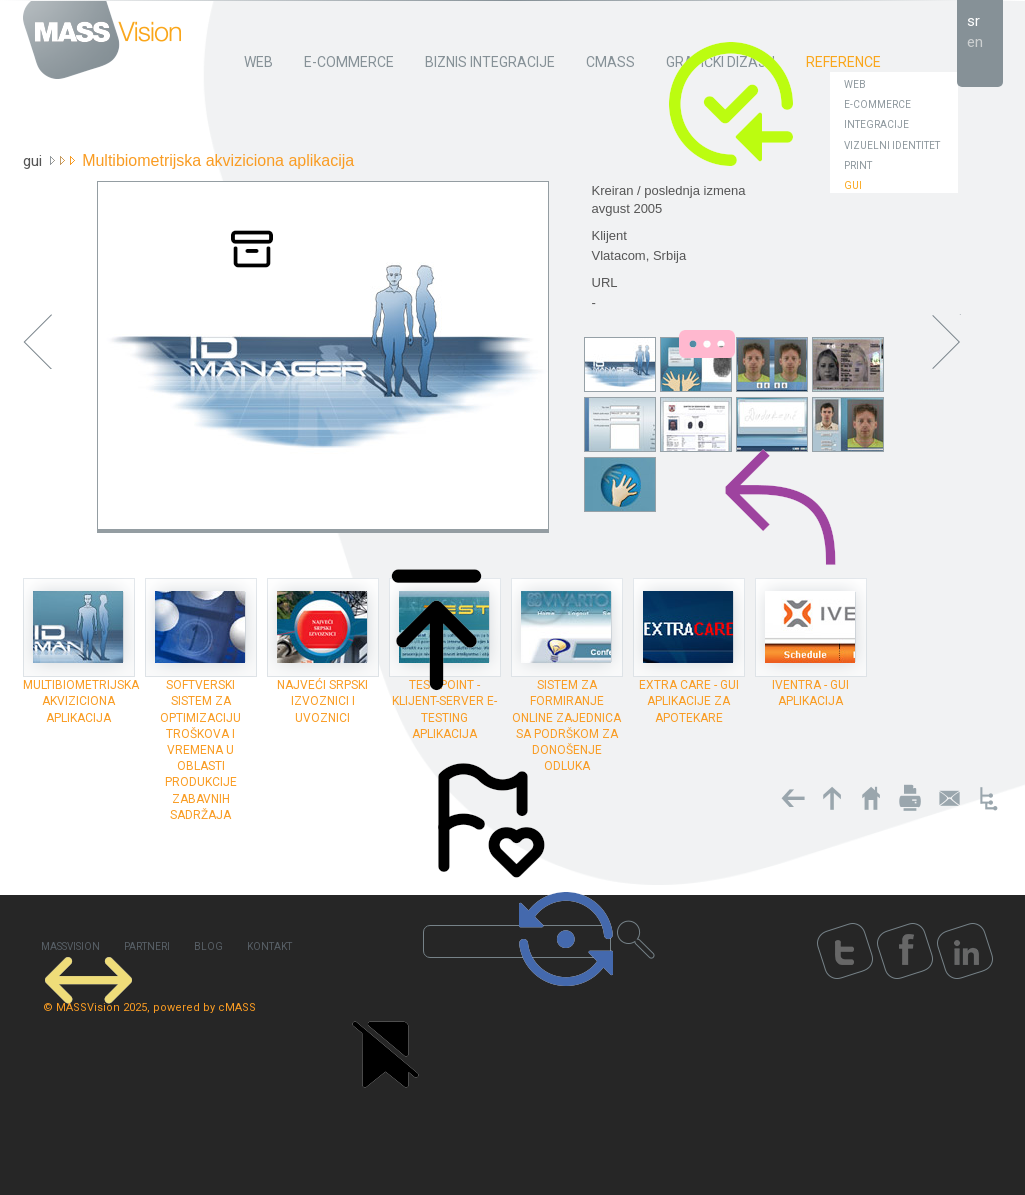  Describe the element at coordinates (436, 627) in the screenshot. I see `move item to top of list` at that location.